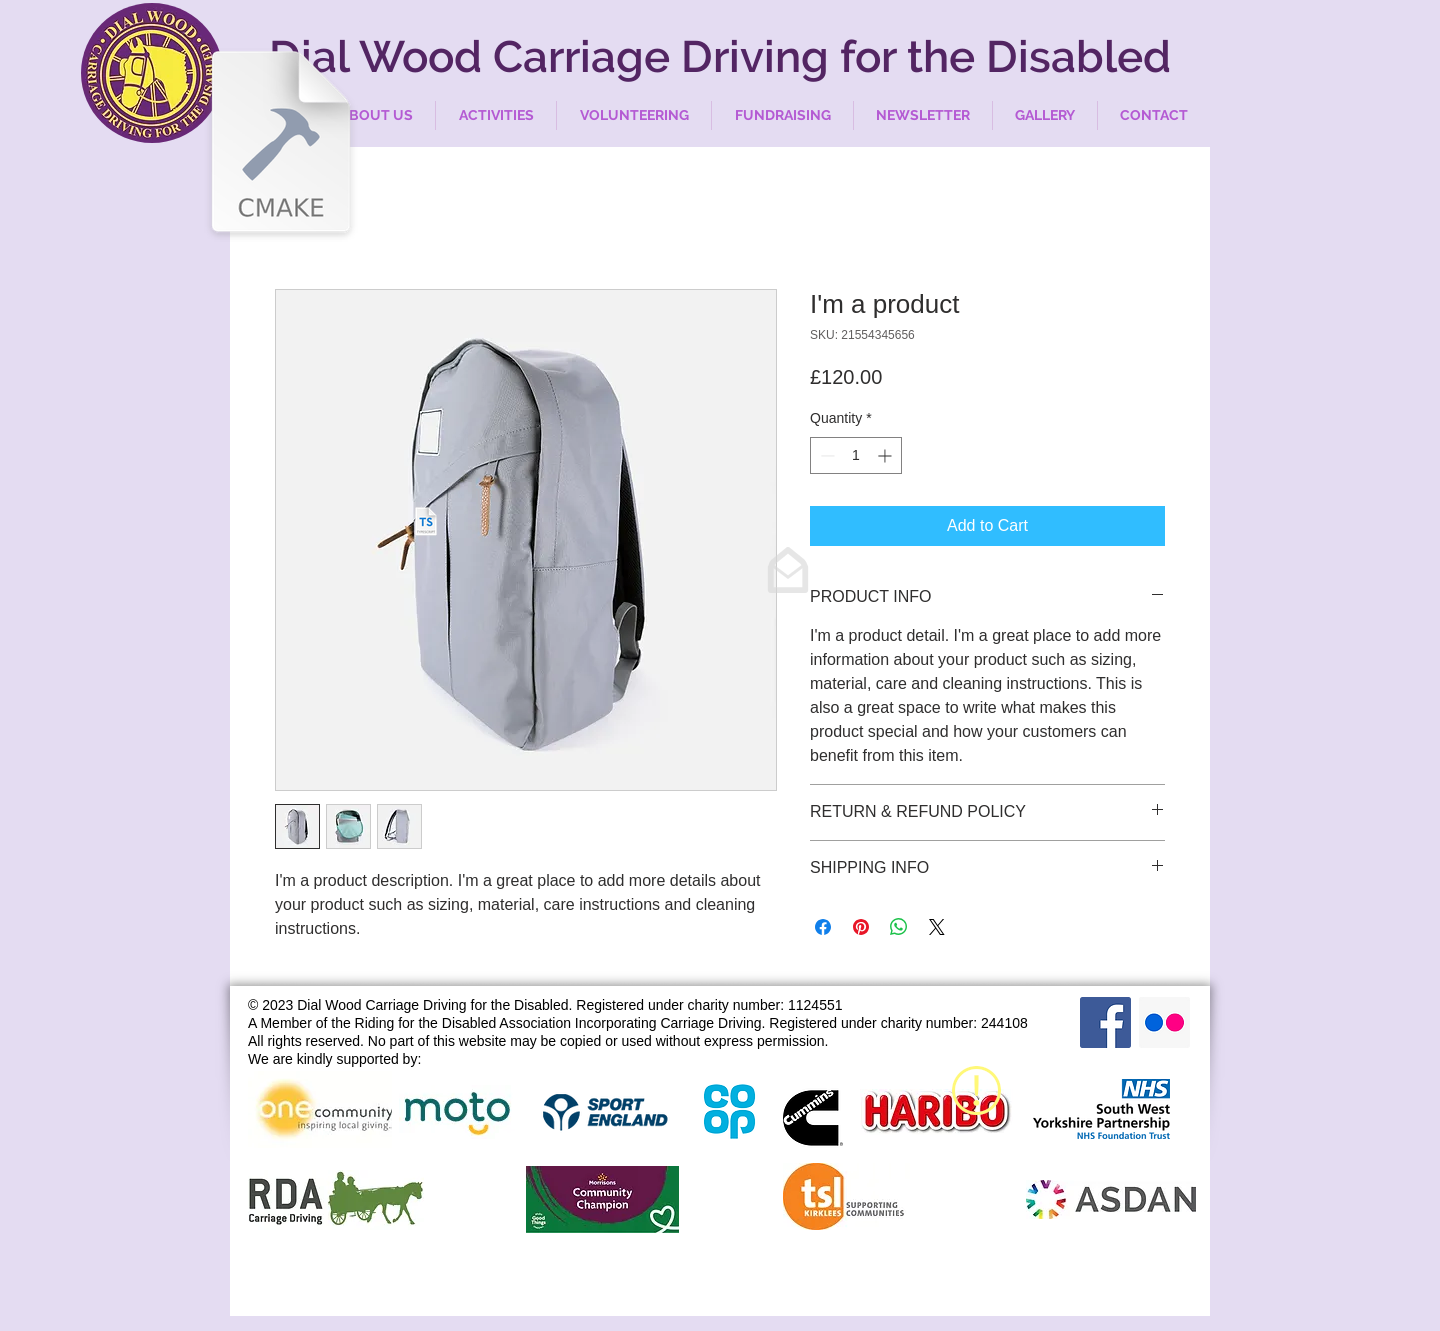  I want to click on indicates an app has encountered an error, so click(976, 1090).